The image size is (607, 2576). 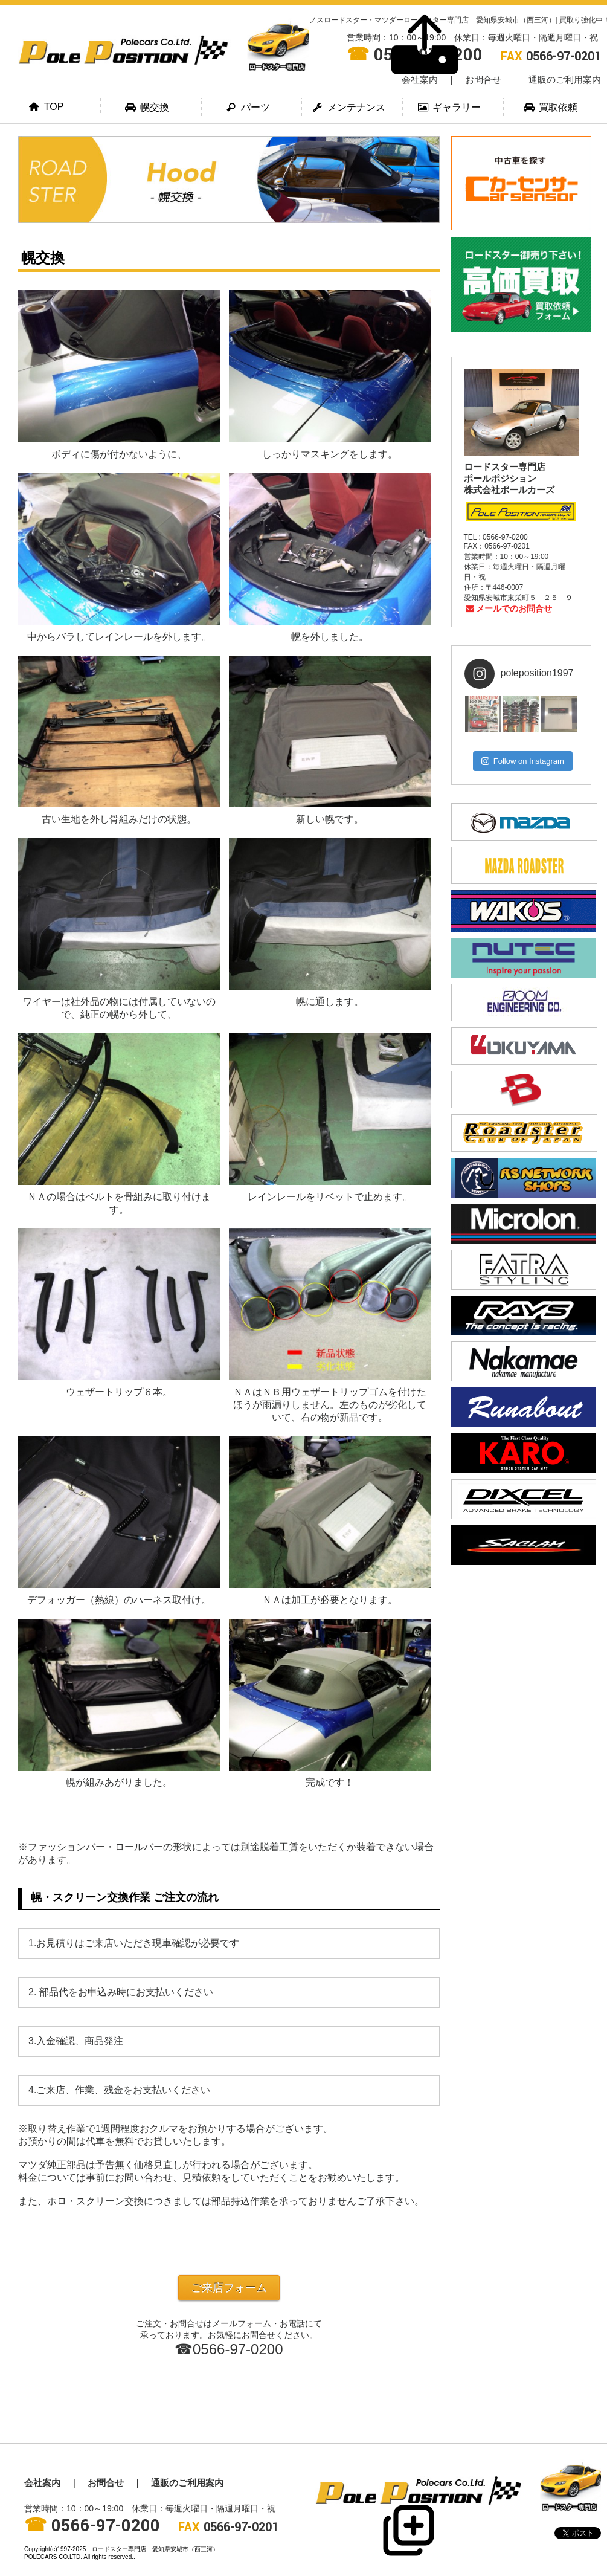 I want to click on apply underline formatting to selected text, so click(x=487, y=1182).